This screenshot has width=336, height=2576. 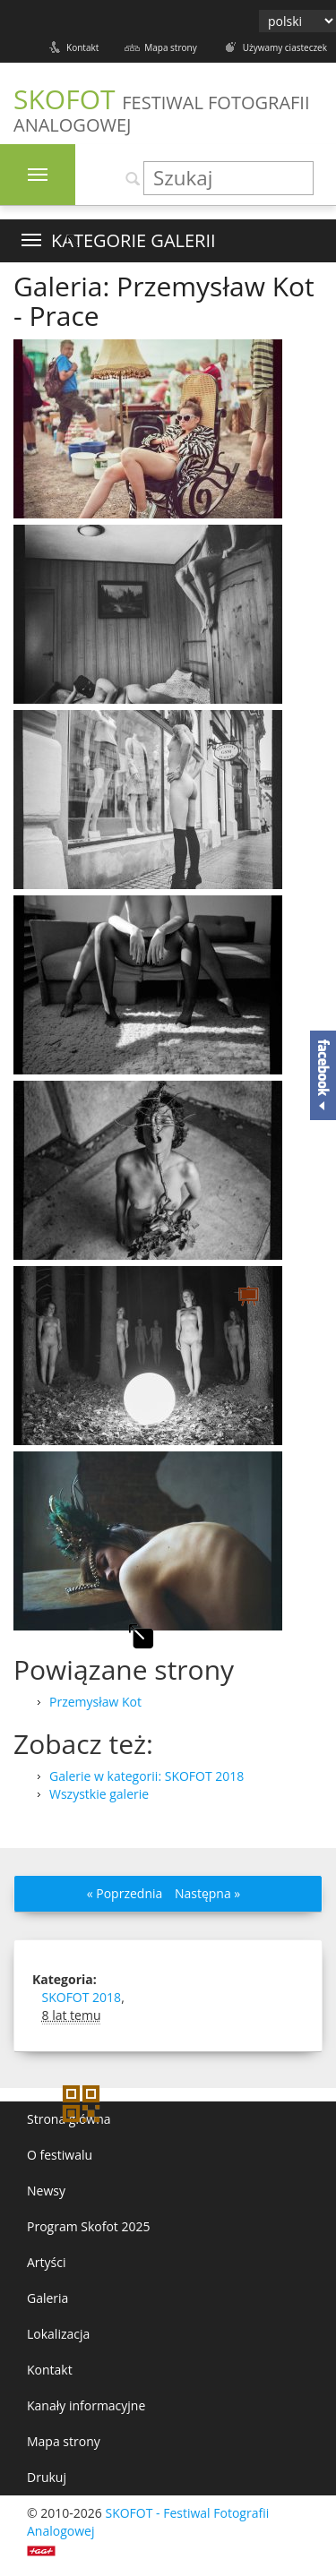 What do you see at coordinates (248, 1296) in the screenshot?
I see `open presentation or slideshow mode` at bounding box center [248, 1296].